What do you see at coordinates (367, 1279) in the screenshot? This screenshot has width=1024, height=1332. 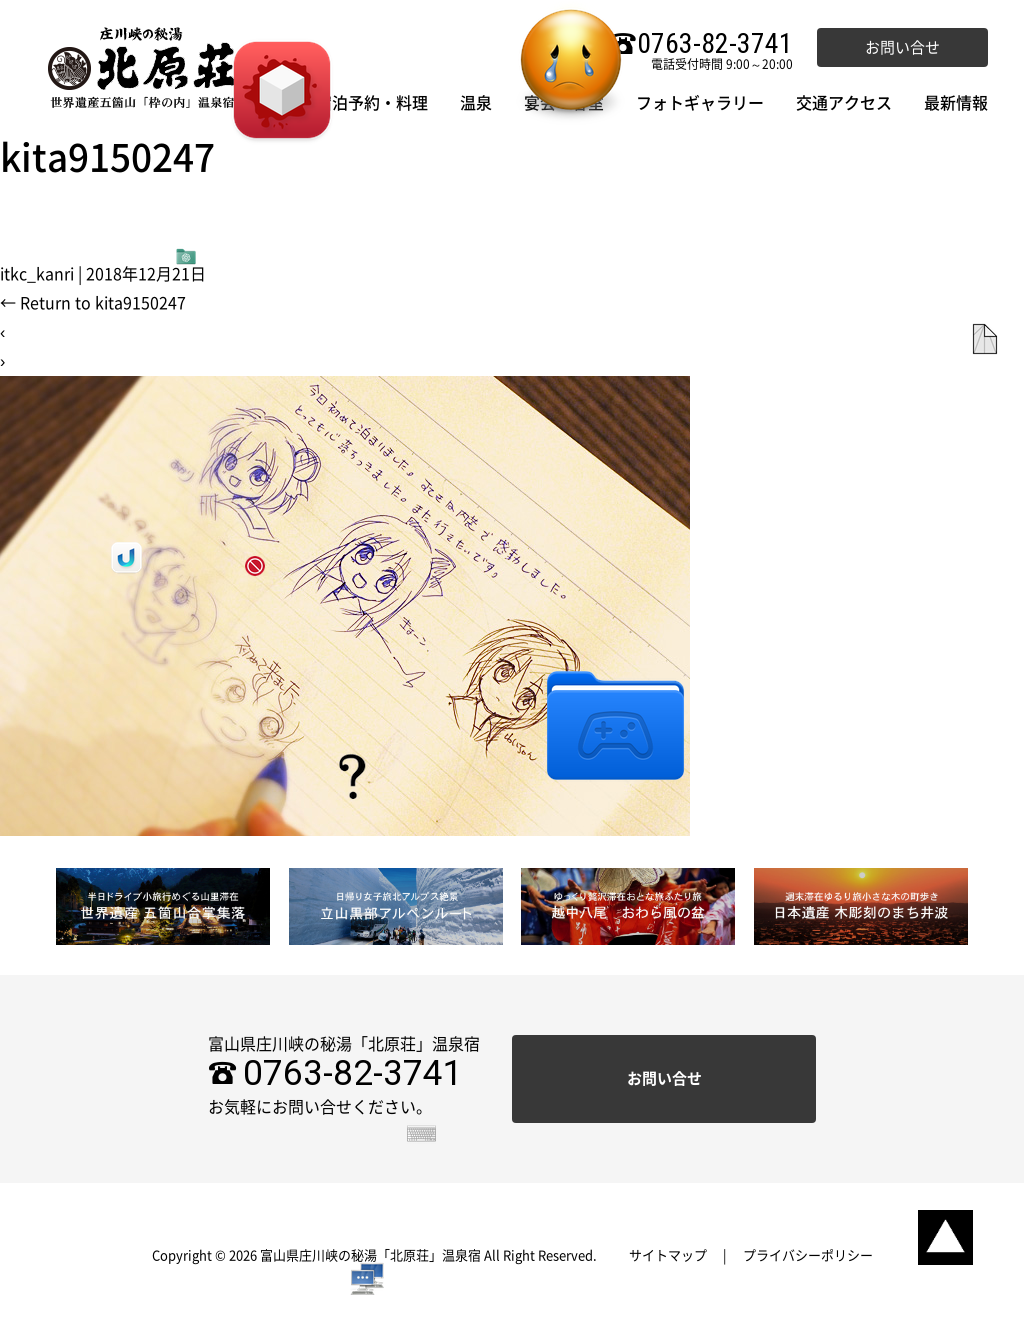 I see `indicates data is being transmitted over the network` at bounding box center [367, 1279].